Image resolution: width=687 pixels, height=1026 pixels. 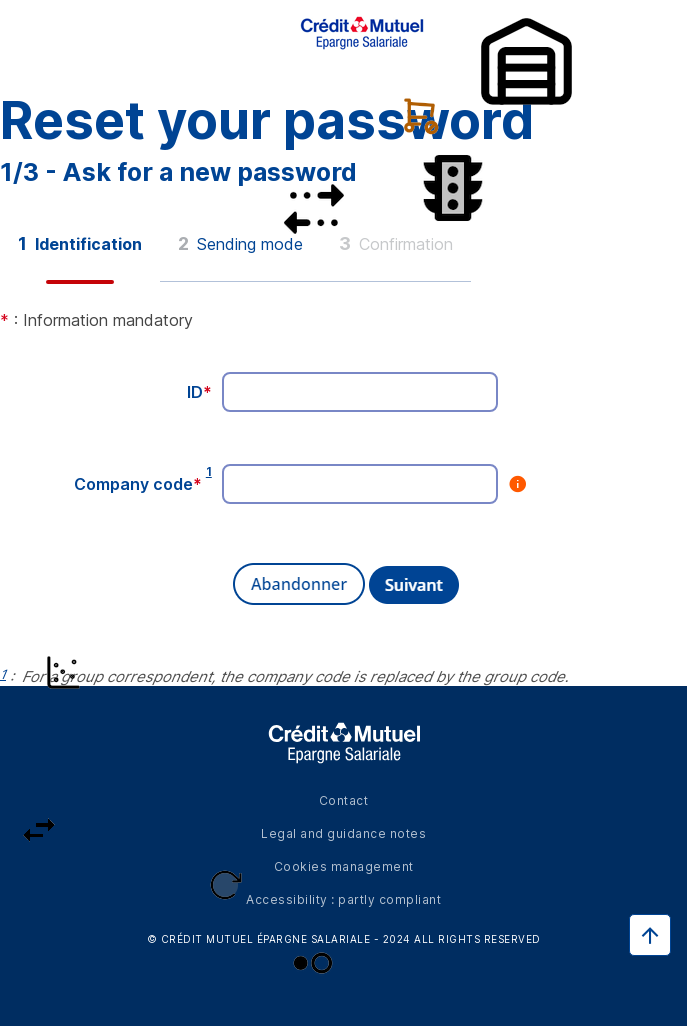 I want to click on view traffic conditions on map, so click(x=453, y=188).